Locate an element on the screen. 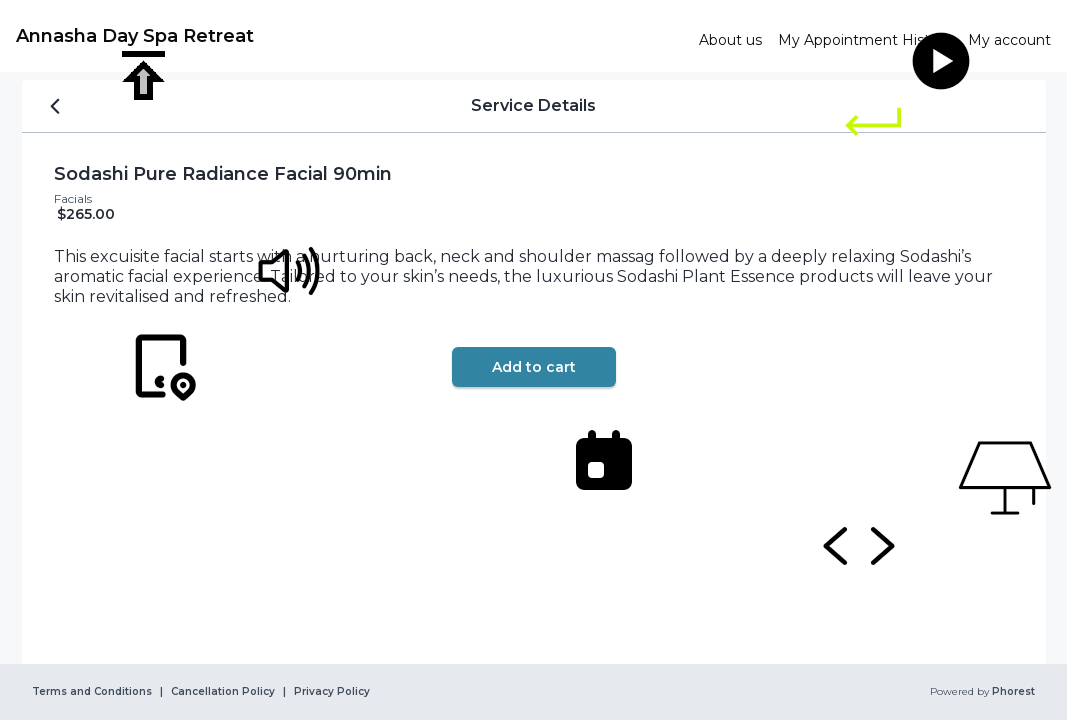 Image resolution: width=1067 pixels, height=720 pixels. return to previous item or step is located at coordinates (873, 121).